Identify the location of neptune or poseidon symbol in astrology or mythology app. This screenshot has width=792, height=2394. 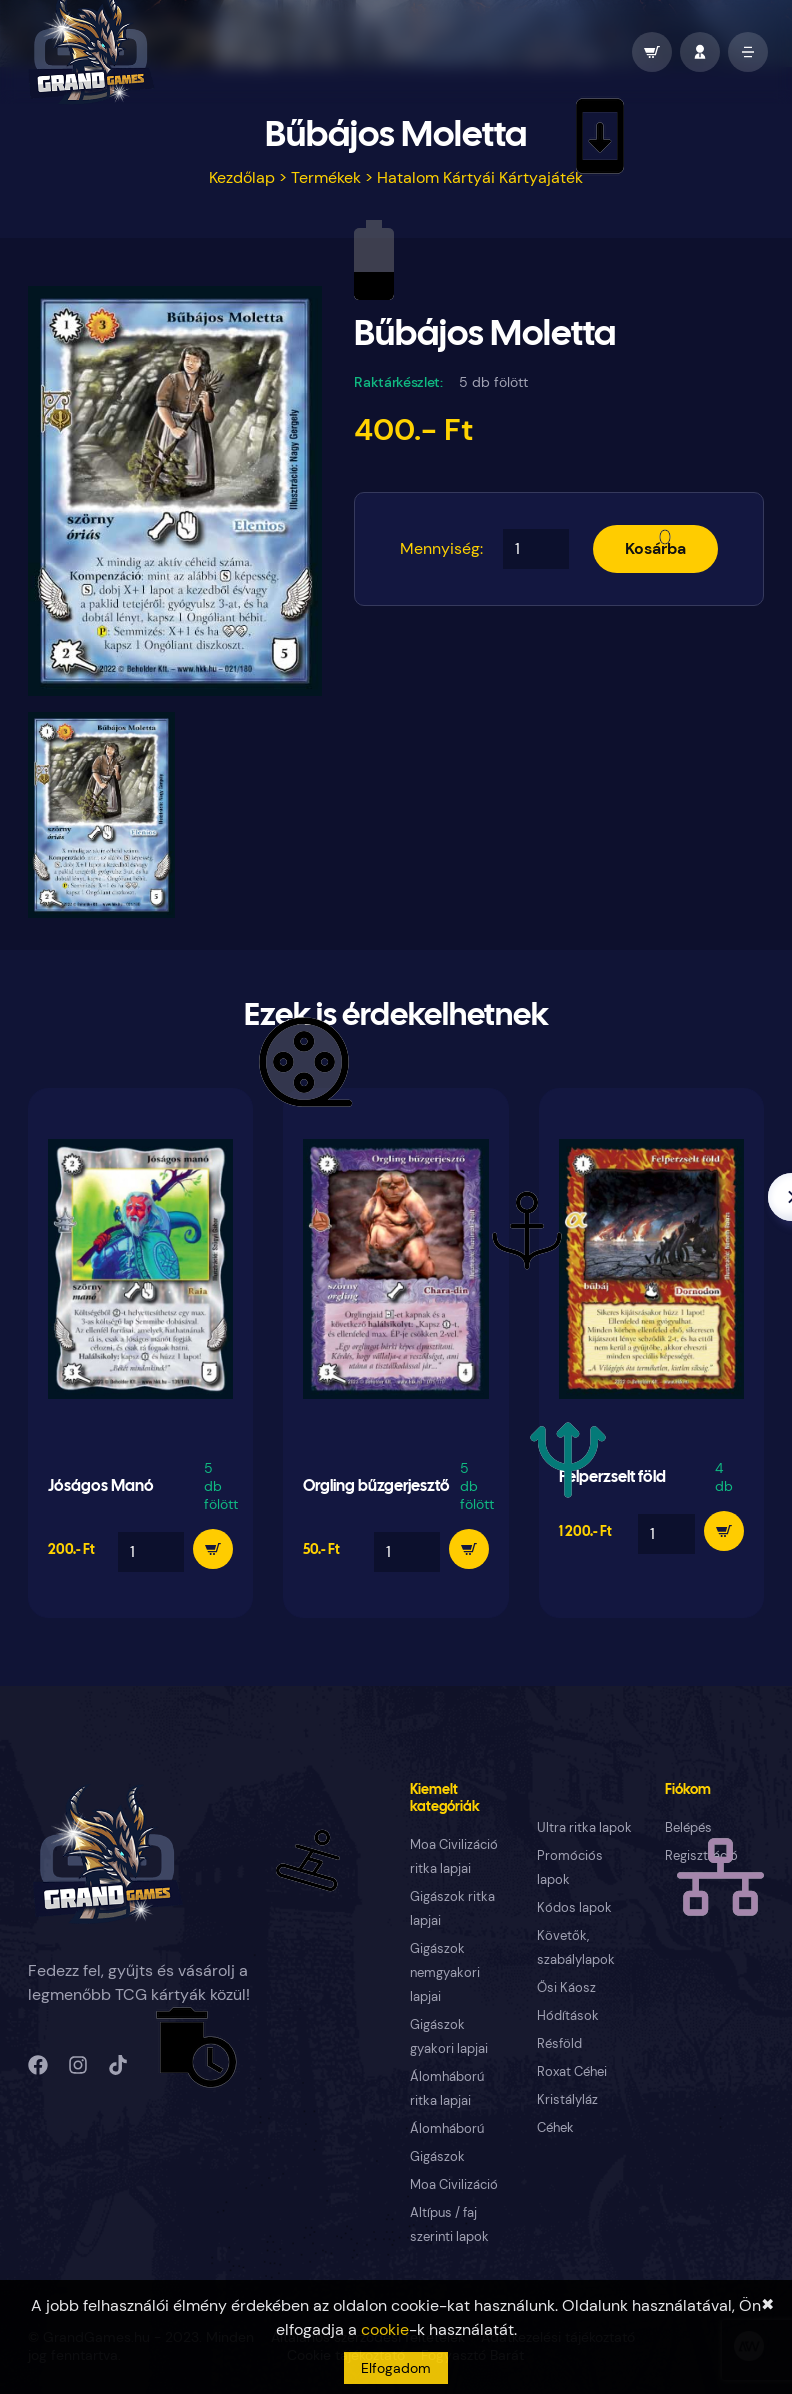
(568, 1460).